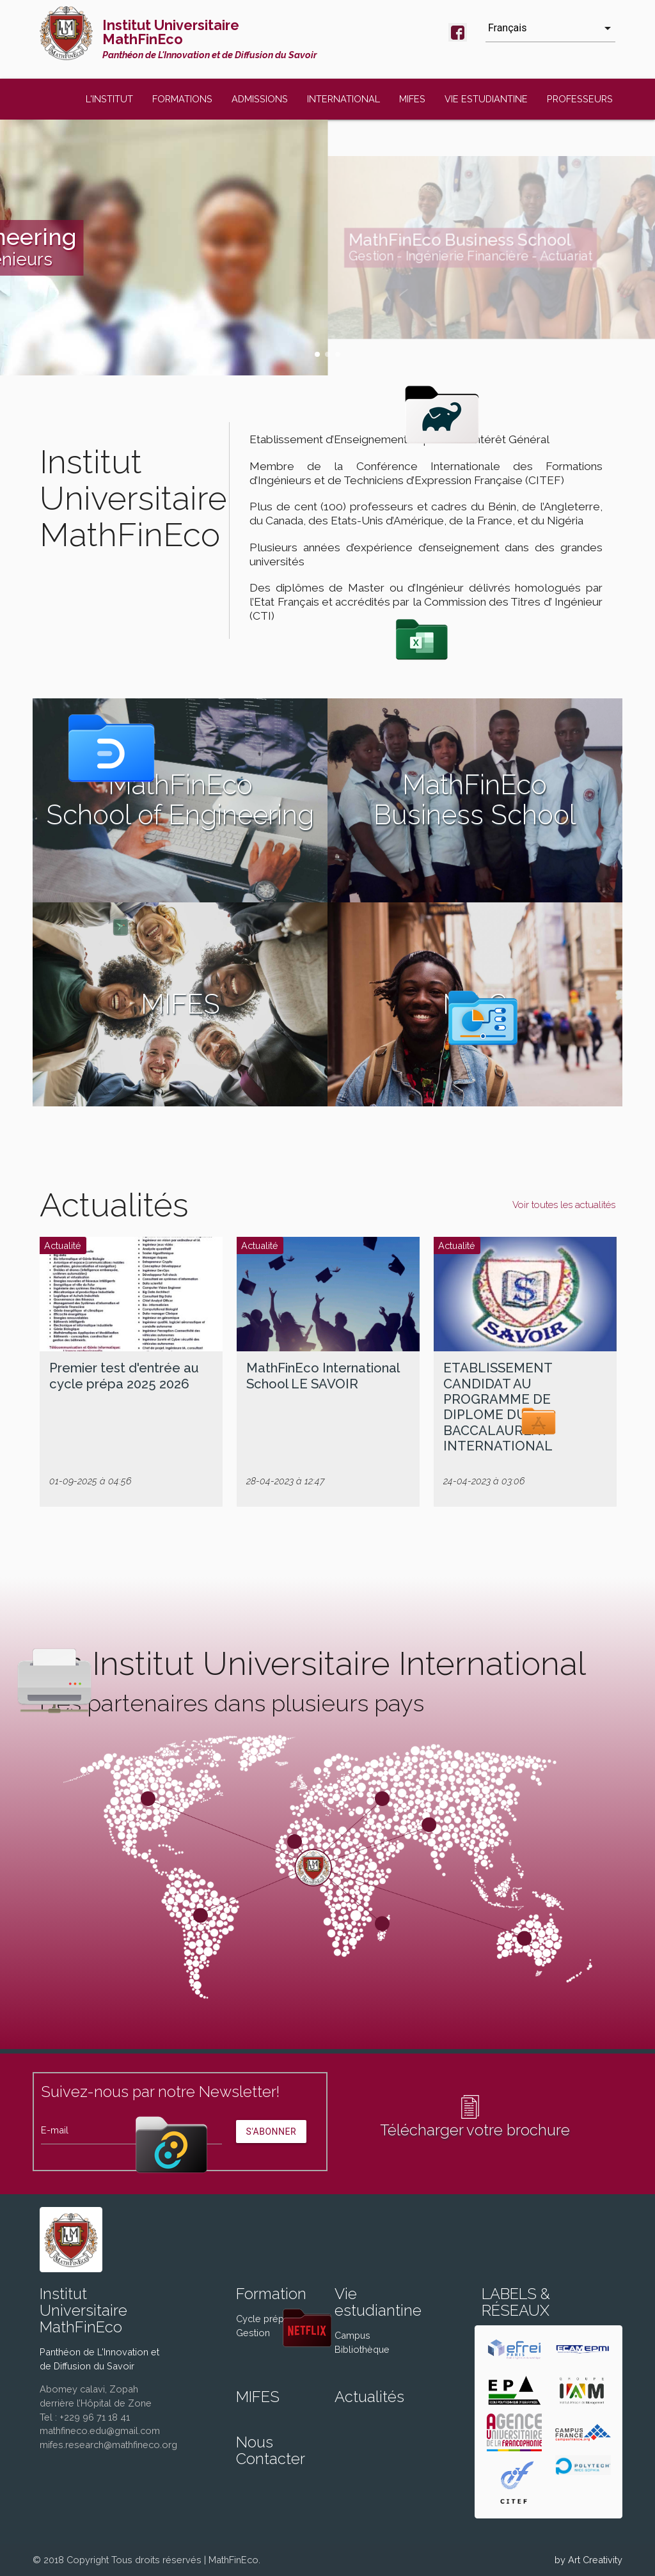  What do you see at coordinates (482, 1019) in the screenshot?
I see `open control panel settings folder` at bounding box center [482, 1019].